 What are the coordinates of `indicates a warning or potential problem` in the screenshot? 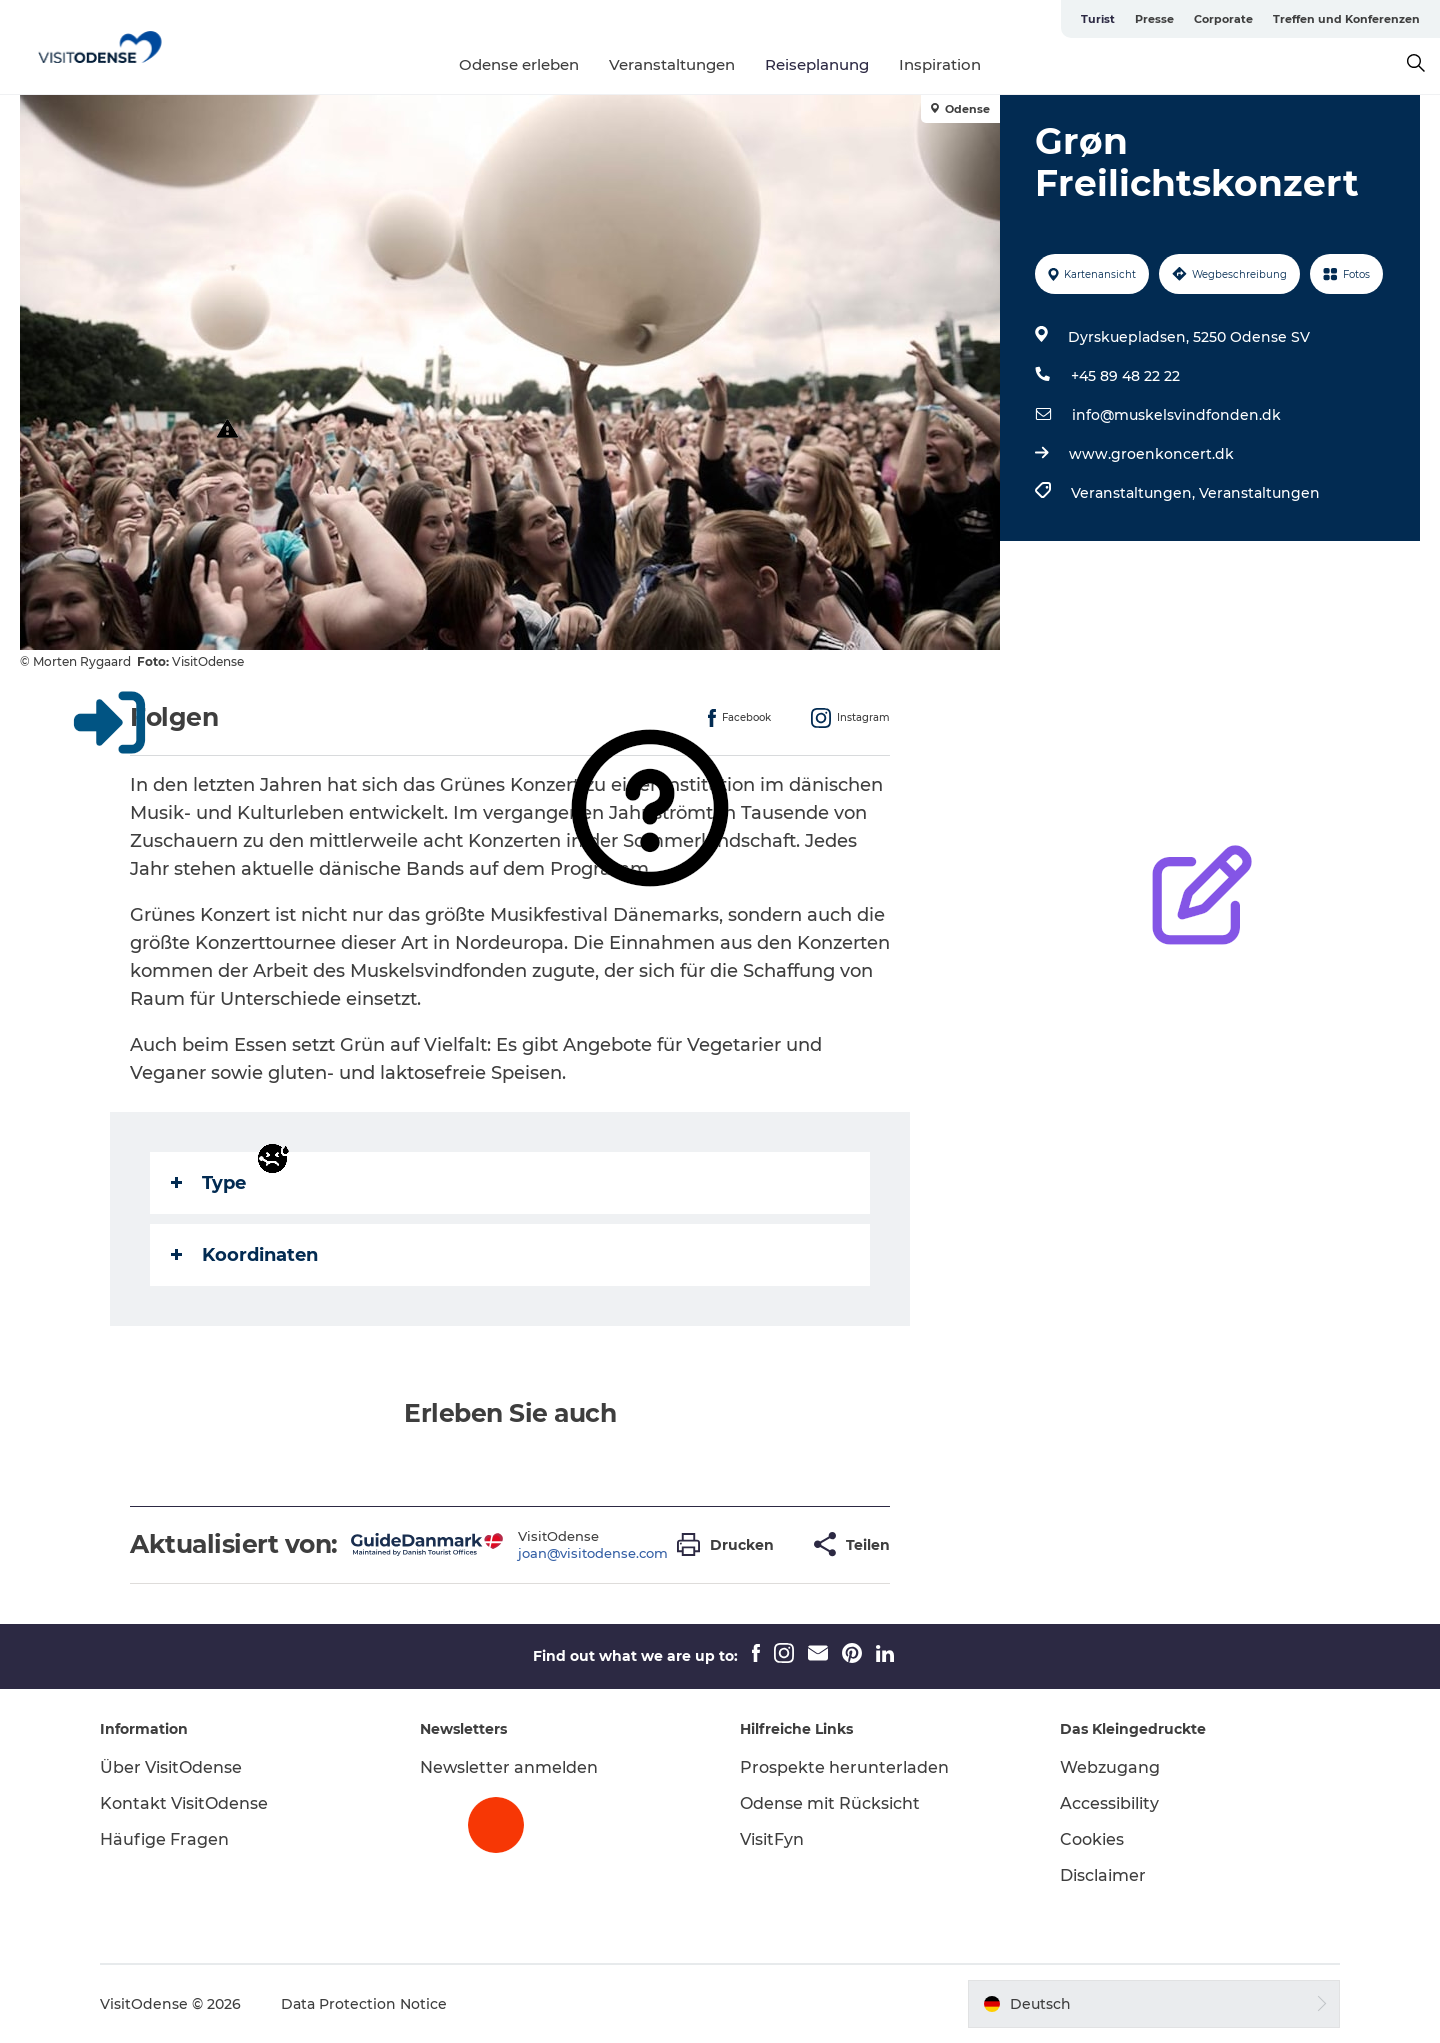 It's located at (227, 428).